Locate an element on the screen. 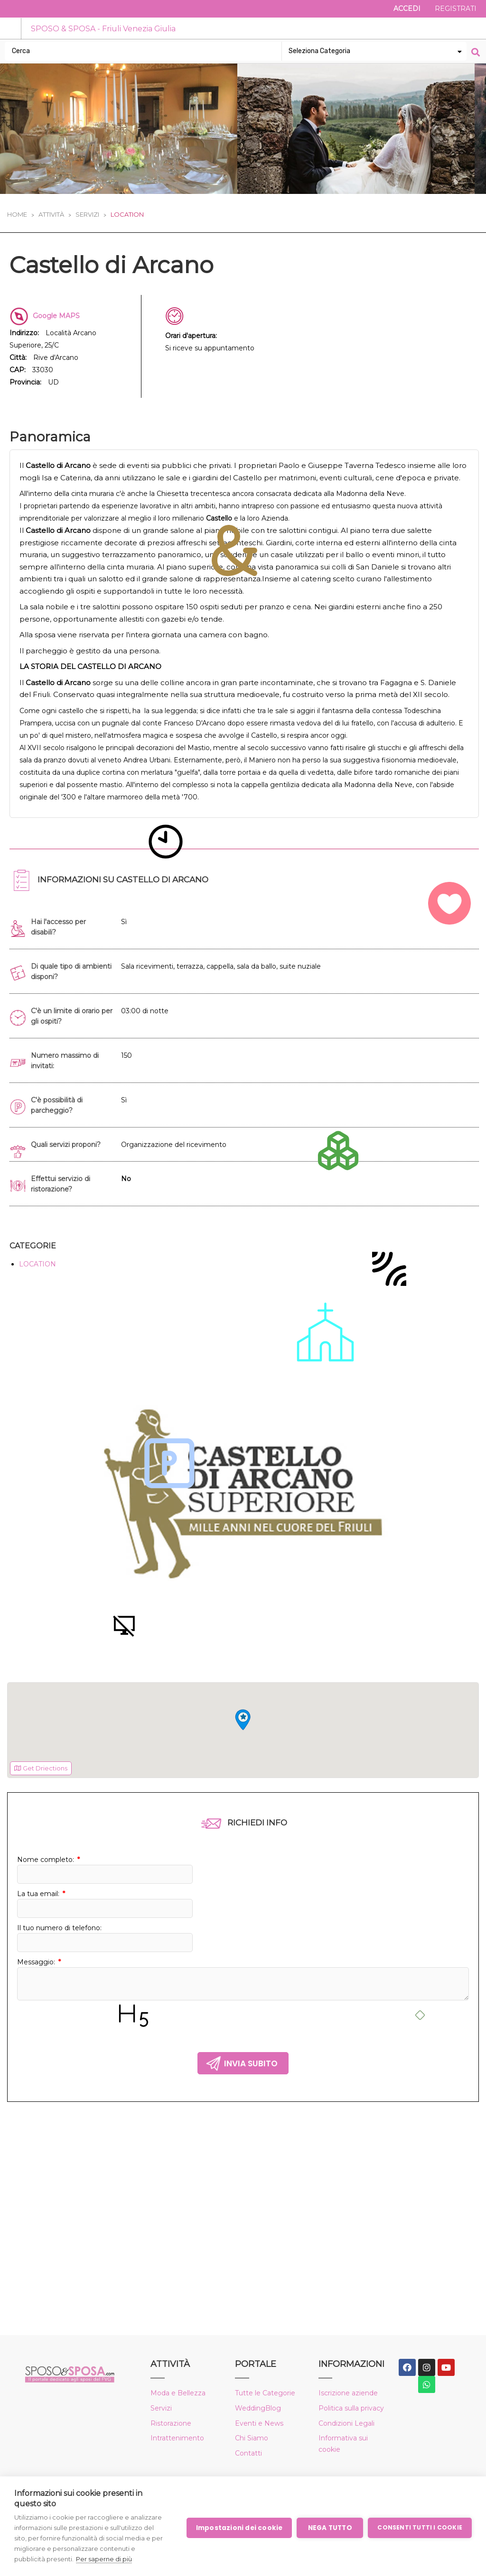 This screenshot has height=2576, width=486. enable light leak or lens flare effect is located at coordinates (389, 1269).